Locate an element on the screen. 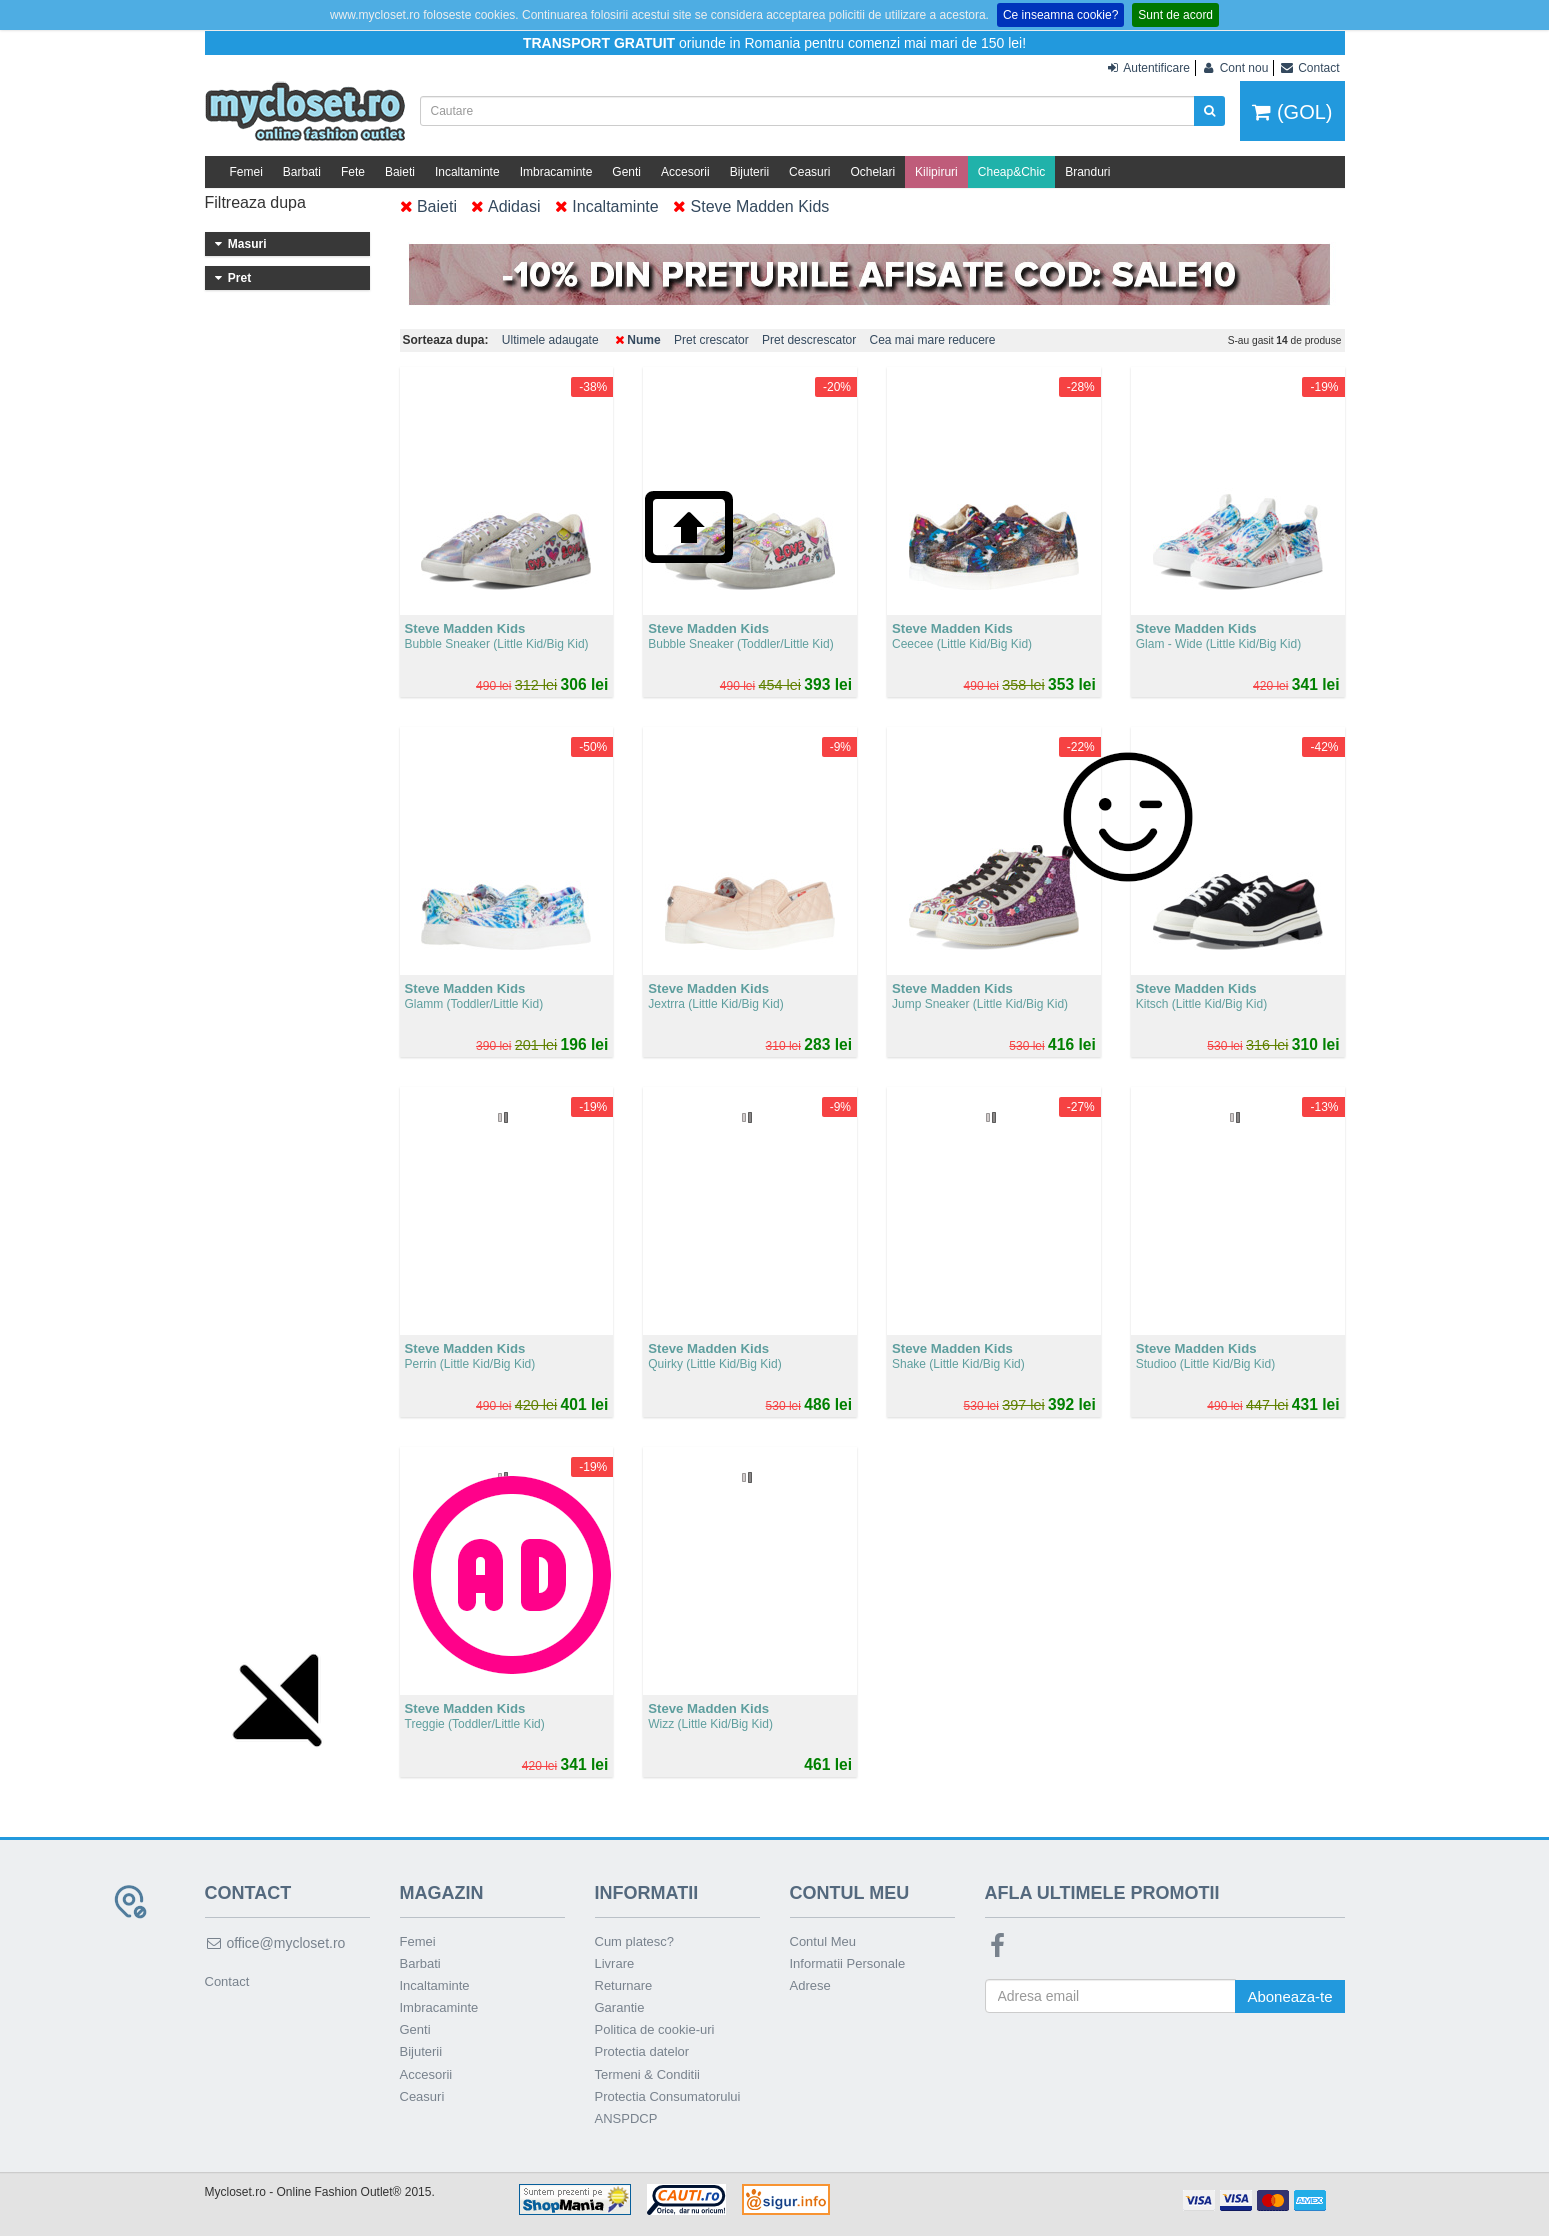  insert a winking emoji into your message is located at coordinates (1128, 817).